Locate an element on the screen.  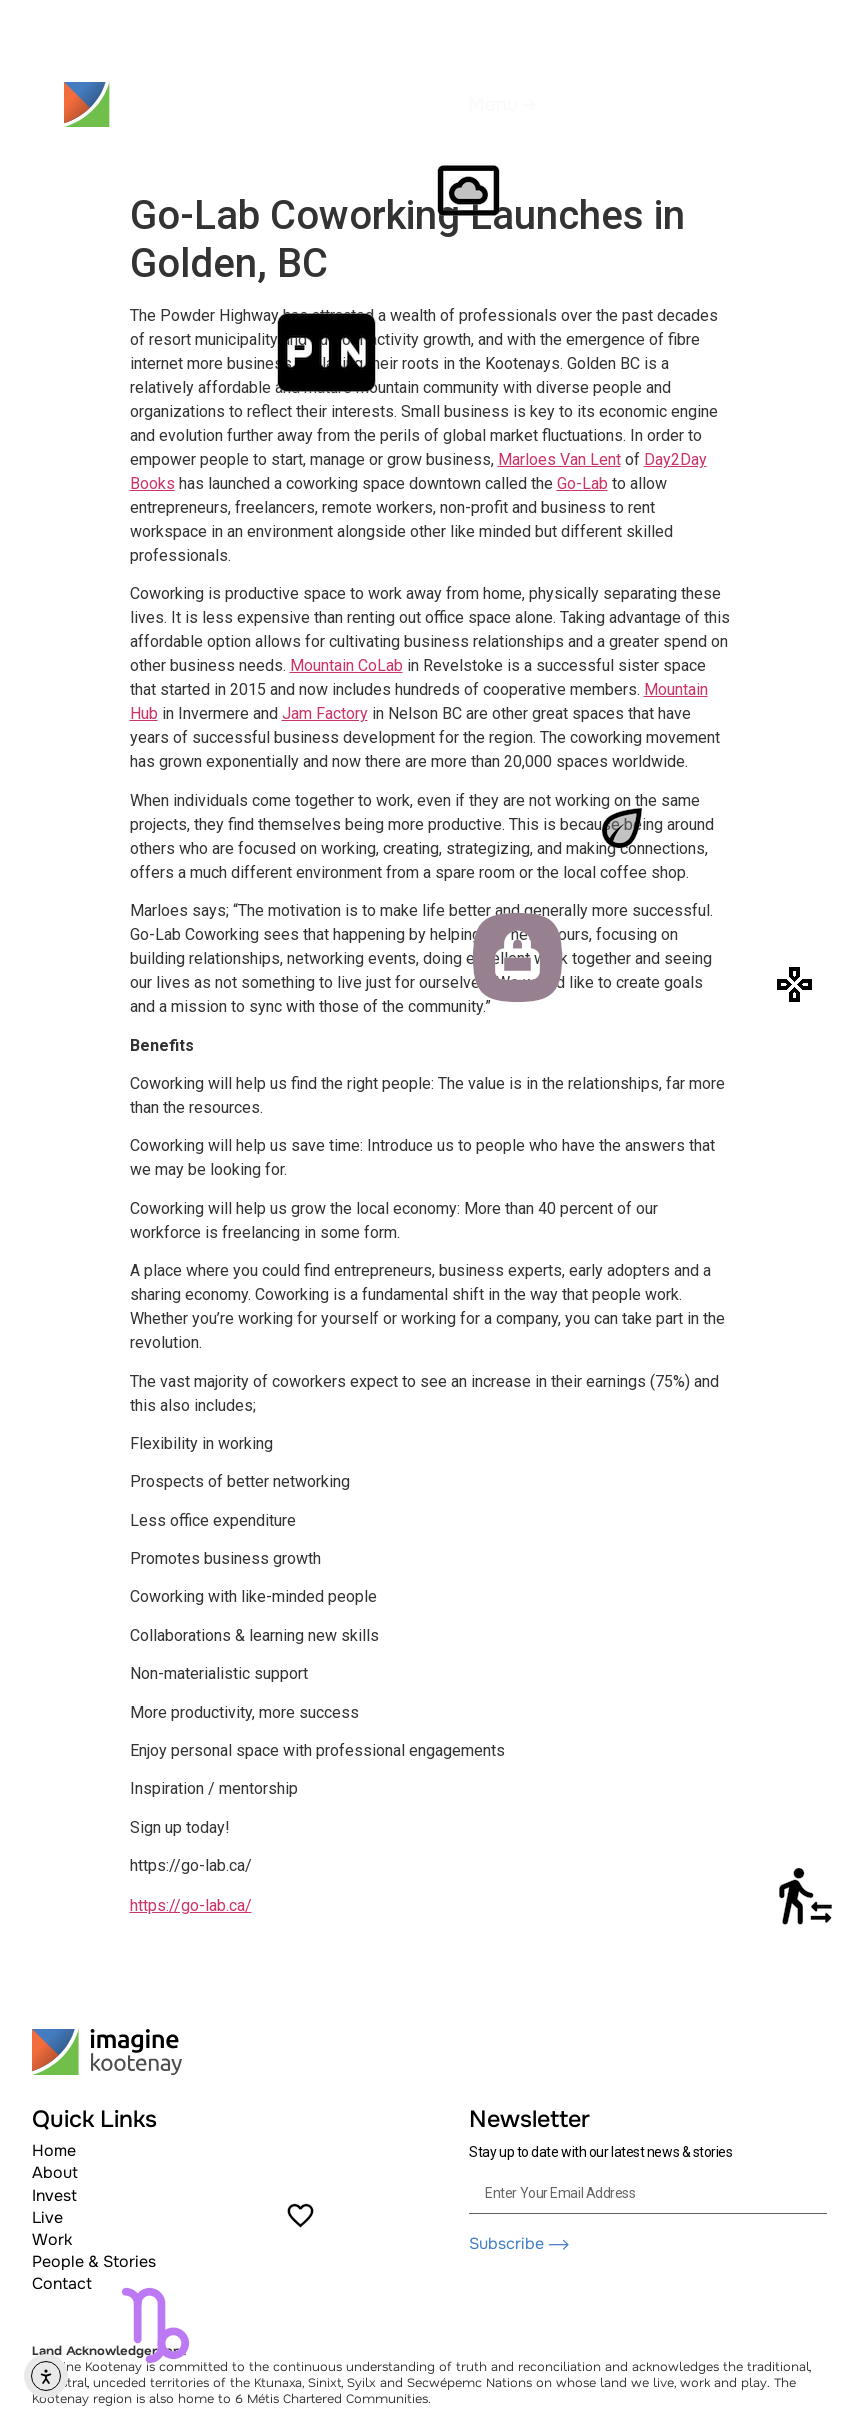
transfer between transit lines or platforms is located at coordinates (805, 1895).